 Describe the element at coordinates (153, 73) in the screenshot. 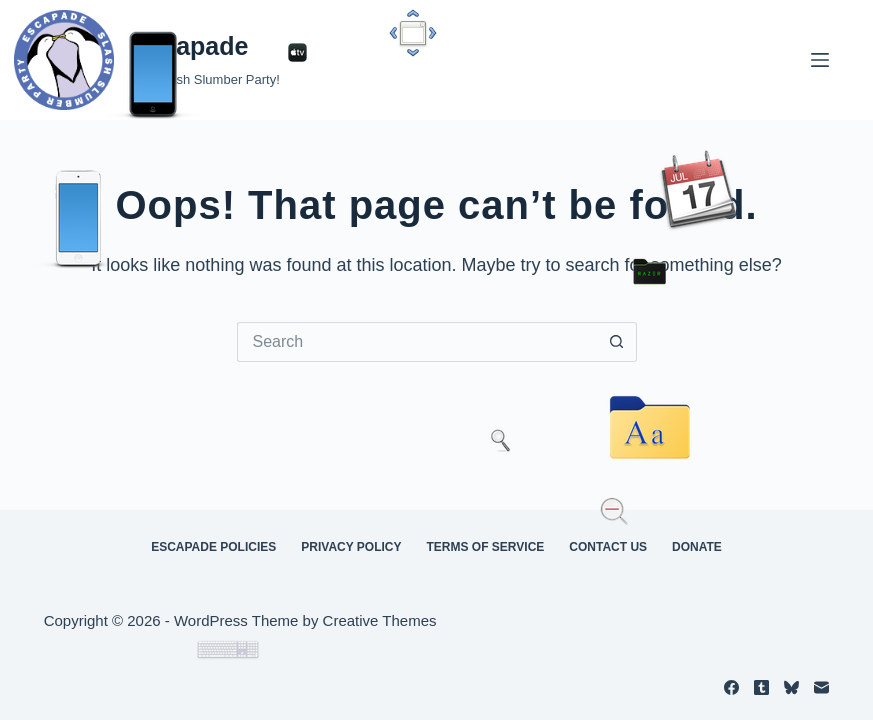

I see `access ipod touch device settings` at that location.